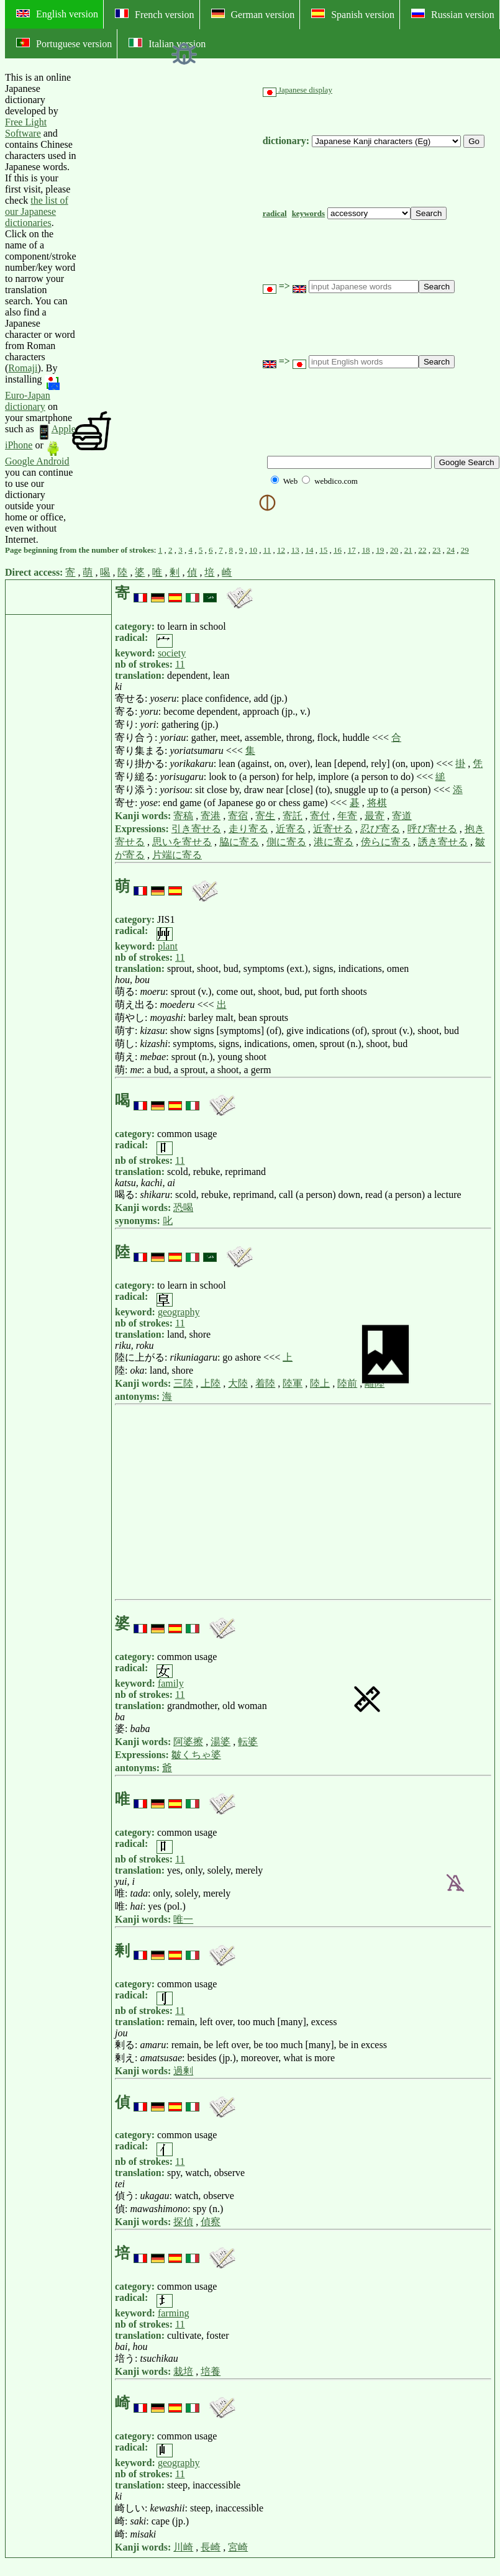  Describe the element at coordinates (91, 430) in the screenshot. I see `browse nearby fast food restaurants` at that location.